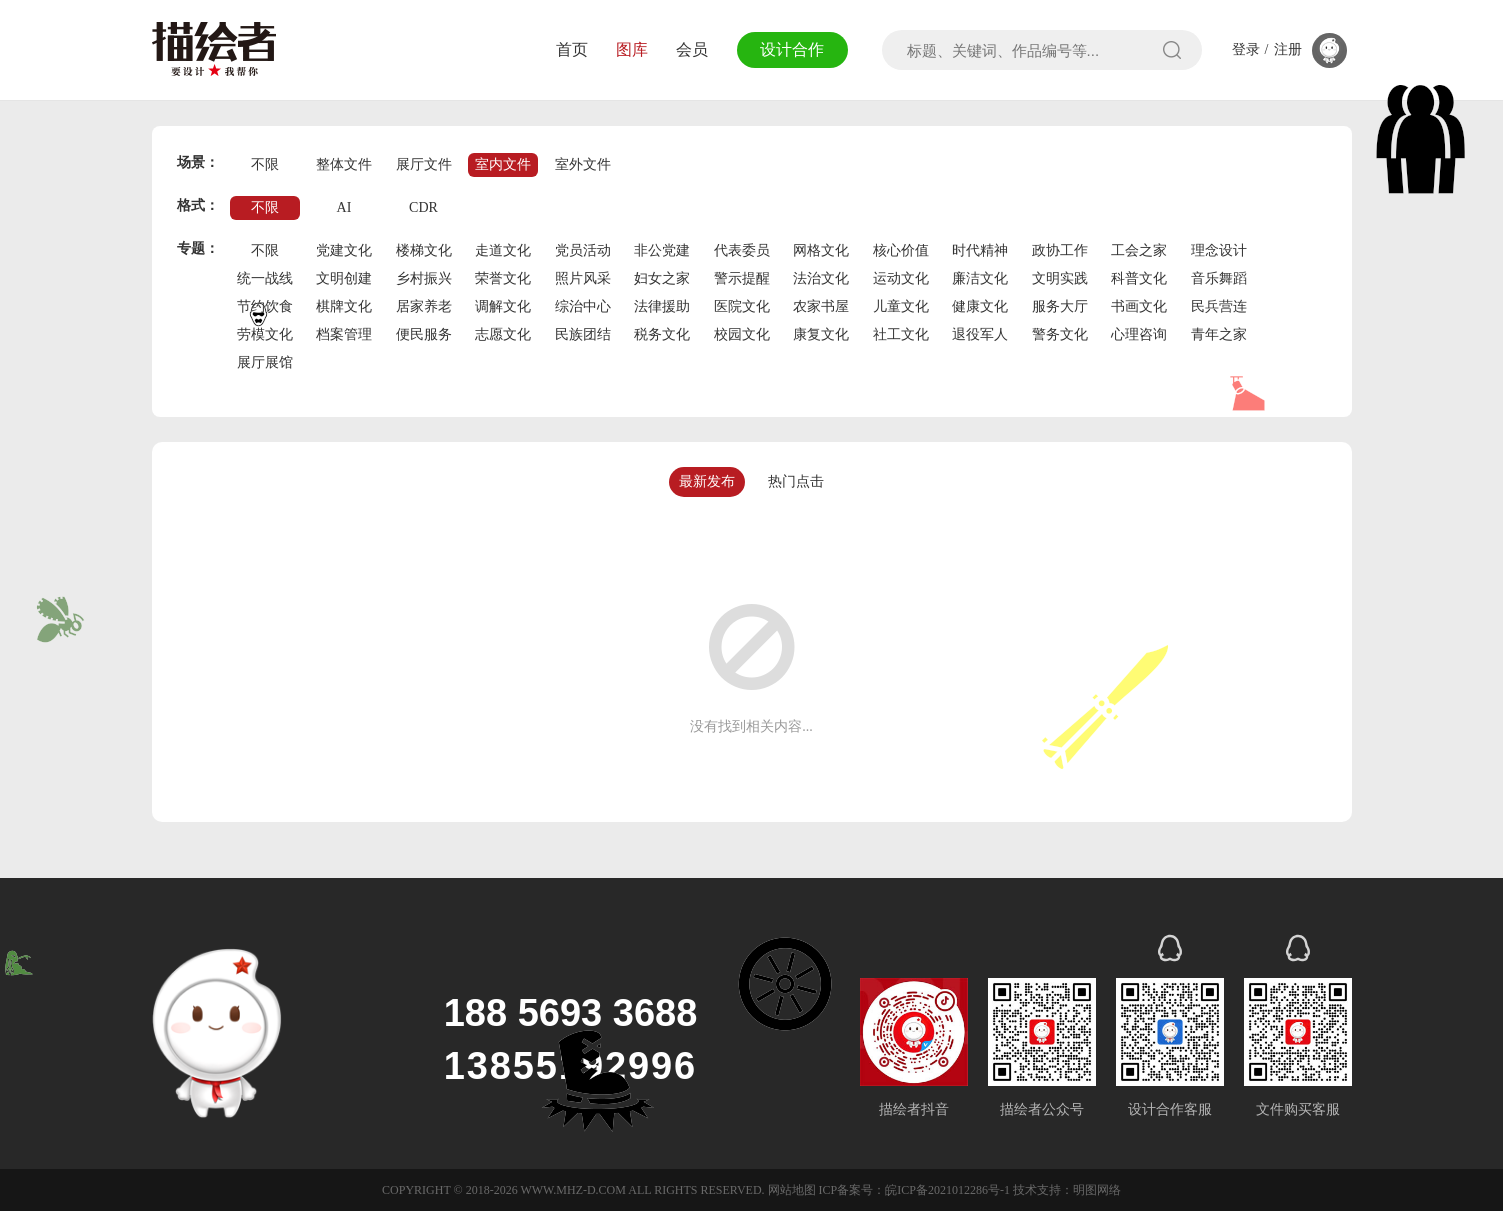 The image size is (1503, 1211). Describe the element at coordinates (598, 1082) in the screenshot. I see `perform a stomp or ground attack` at that location.